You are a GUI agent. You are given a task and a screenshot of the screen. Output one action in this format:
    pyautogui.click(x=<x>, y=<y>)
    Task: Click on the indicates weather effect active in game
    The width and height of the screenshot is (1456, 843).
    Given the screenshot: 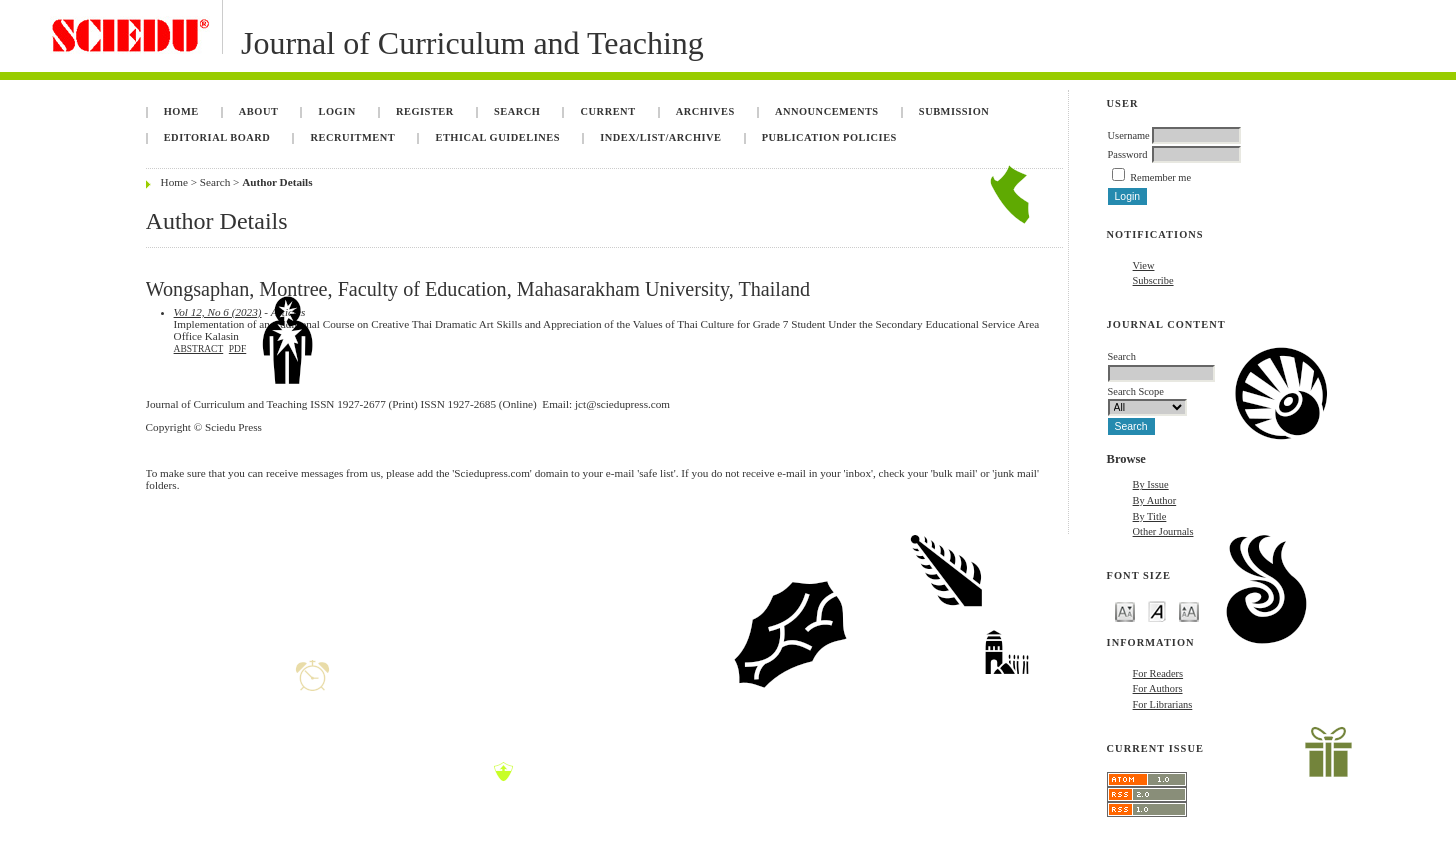 What is the action you would take?
    pyautogui.click(x=1266, y=589)
    